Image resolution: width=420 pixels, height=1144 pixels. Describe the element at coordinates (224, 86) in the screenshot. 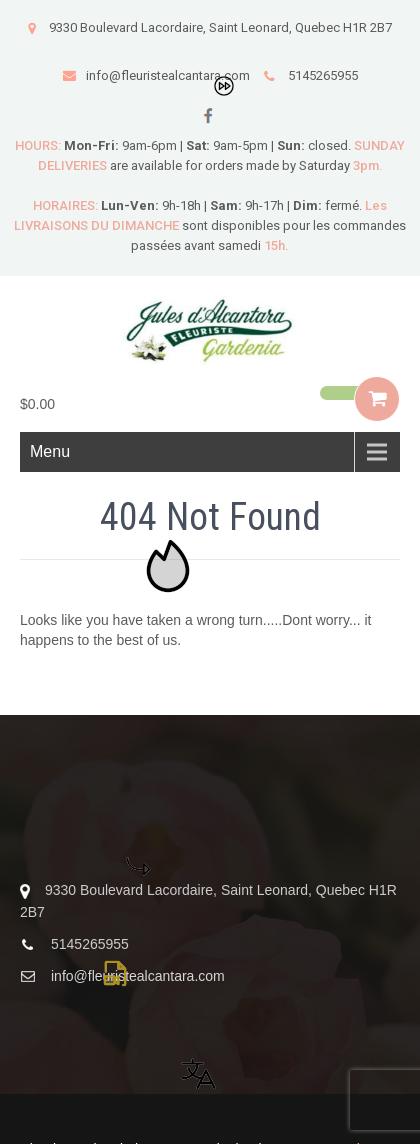

I see `skip forward in media playback` at that location.